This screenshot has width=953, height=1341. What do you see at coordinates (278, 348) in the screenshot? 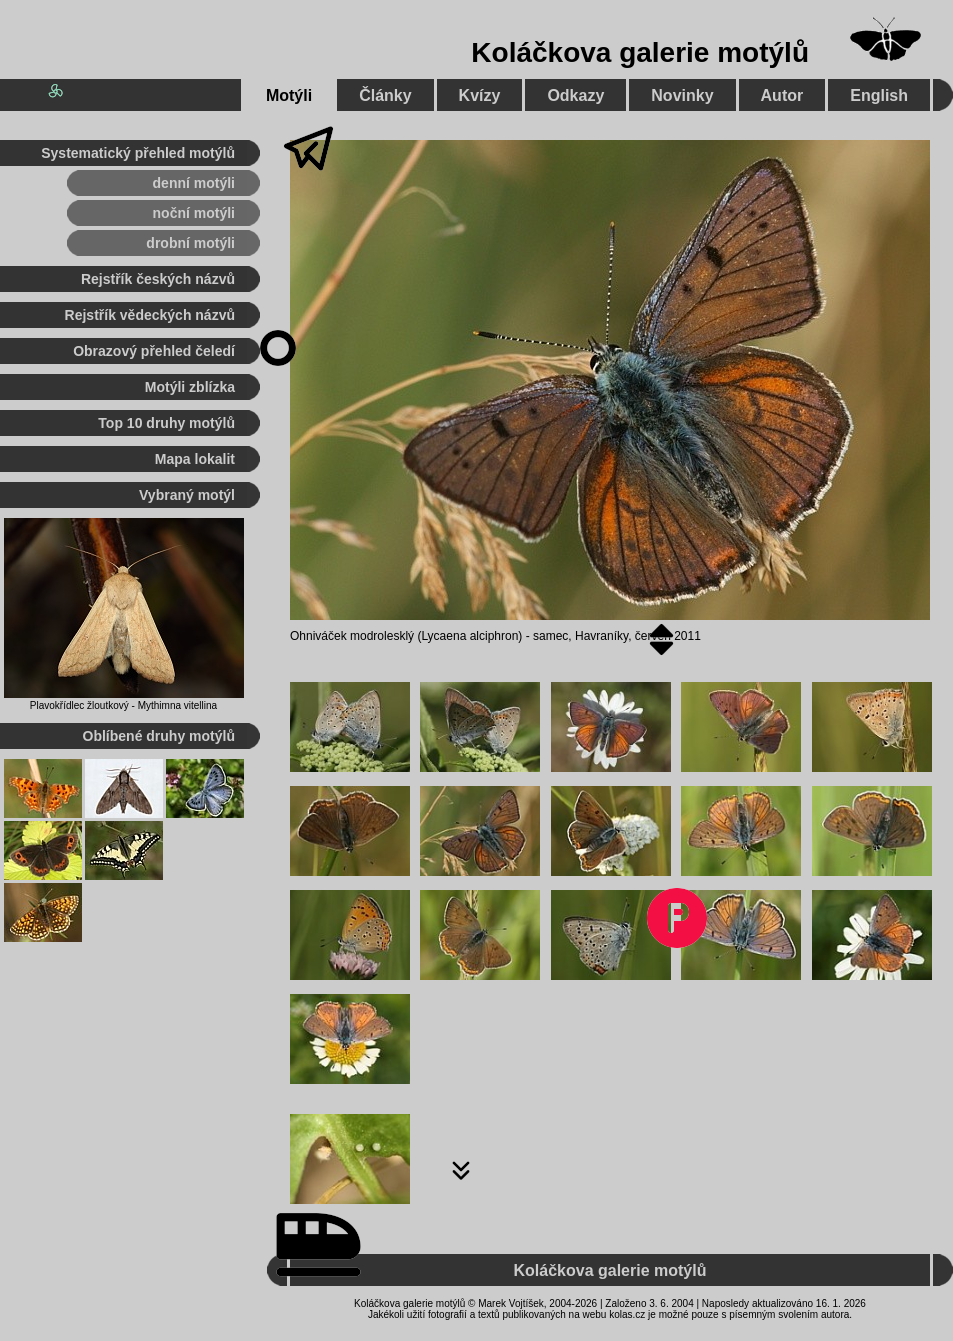
I see `indicates a data point or marker on a graph` at bounding box center [278, 348].